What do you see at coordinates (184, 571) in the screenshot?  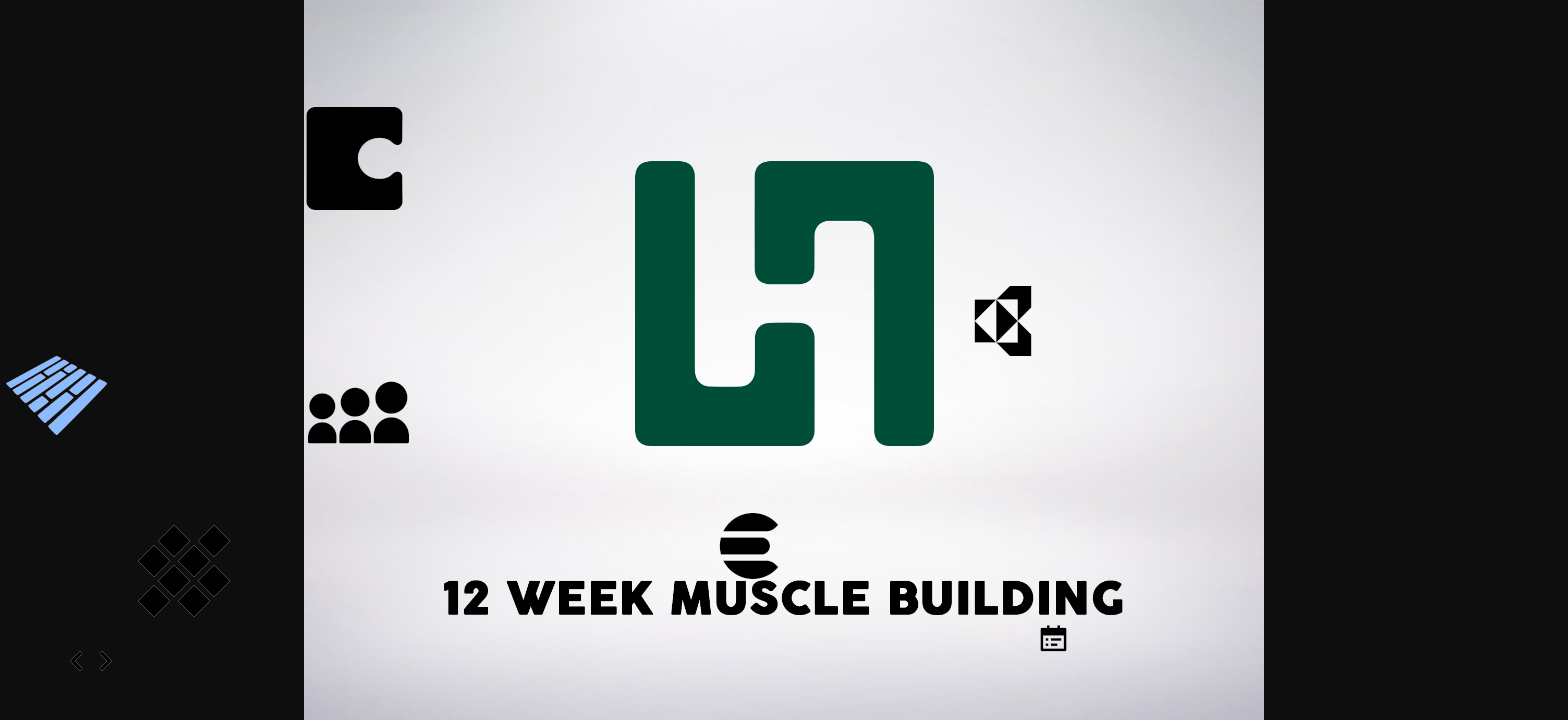 I see `mingw-w64 compiler toolchain logo` at bounding box center [184, 571].